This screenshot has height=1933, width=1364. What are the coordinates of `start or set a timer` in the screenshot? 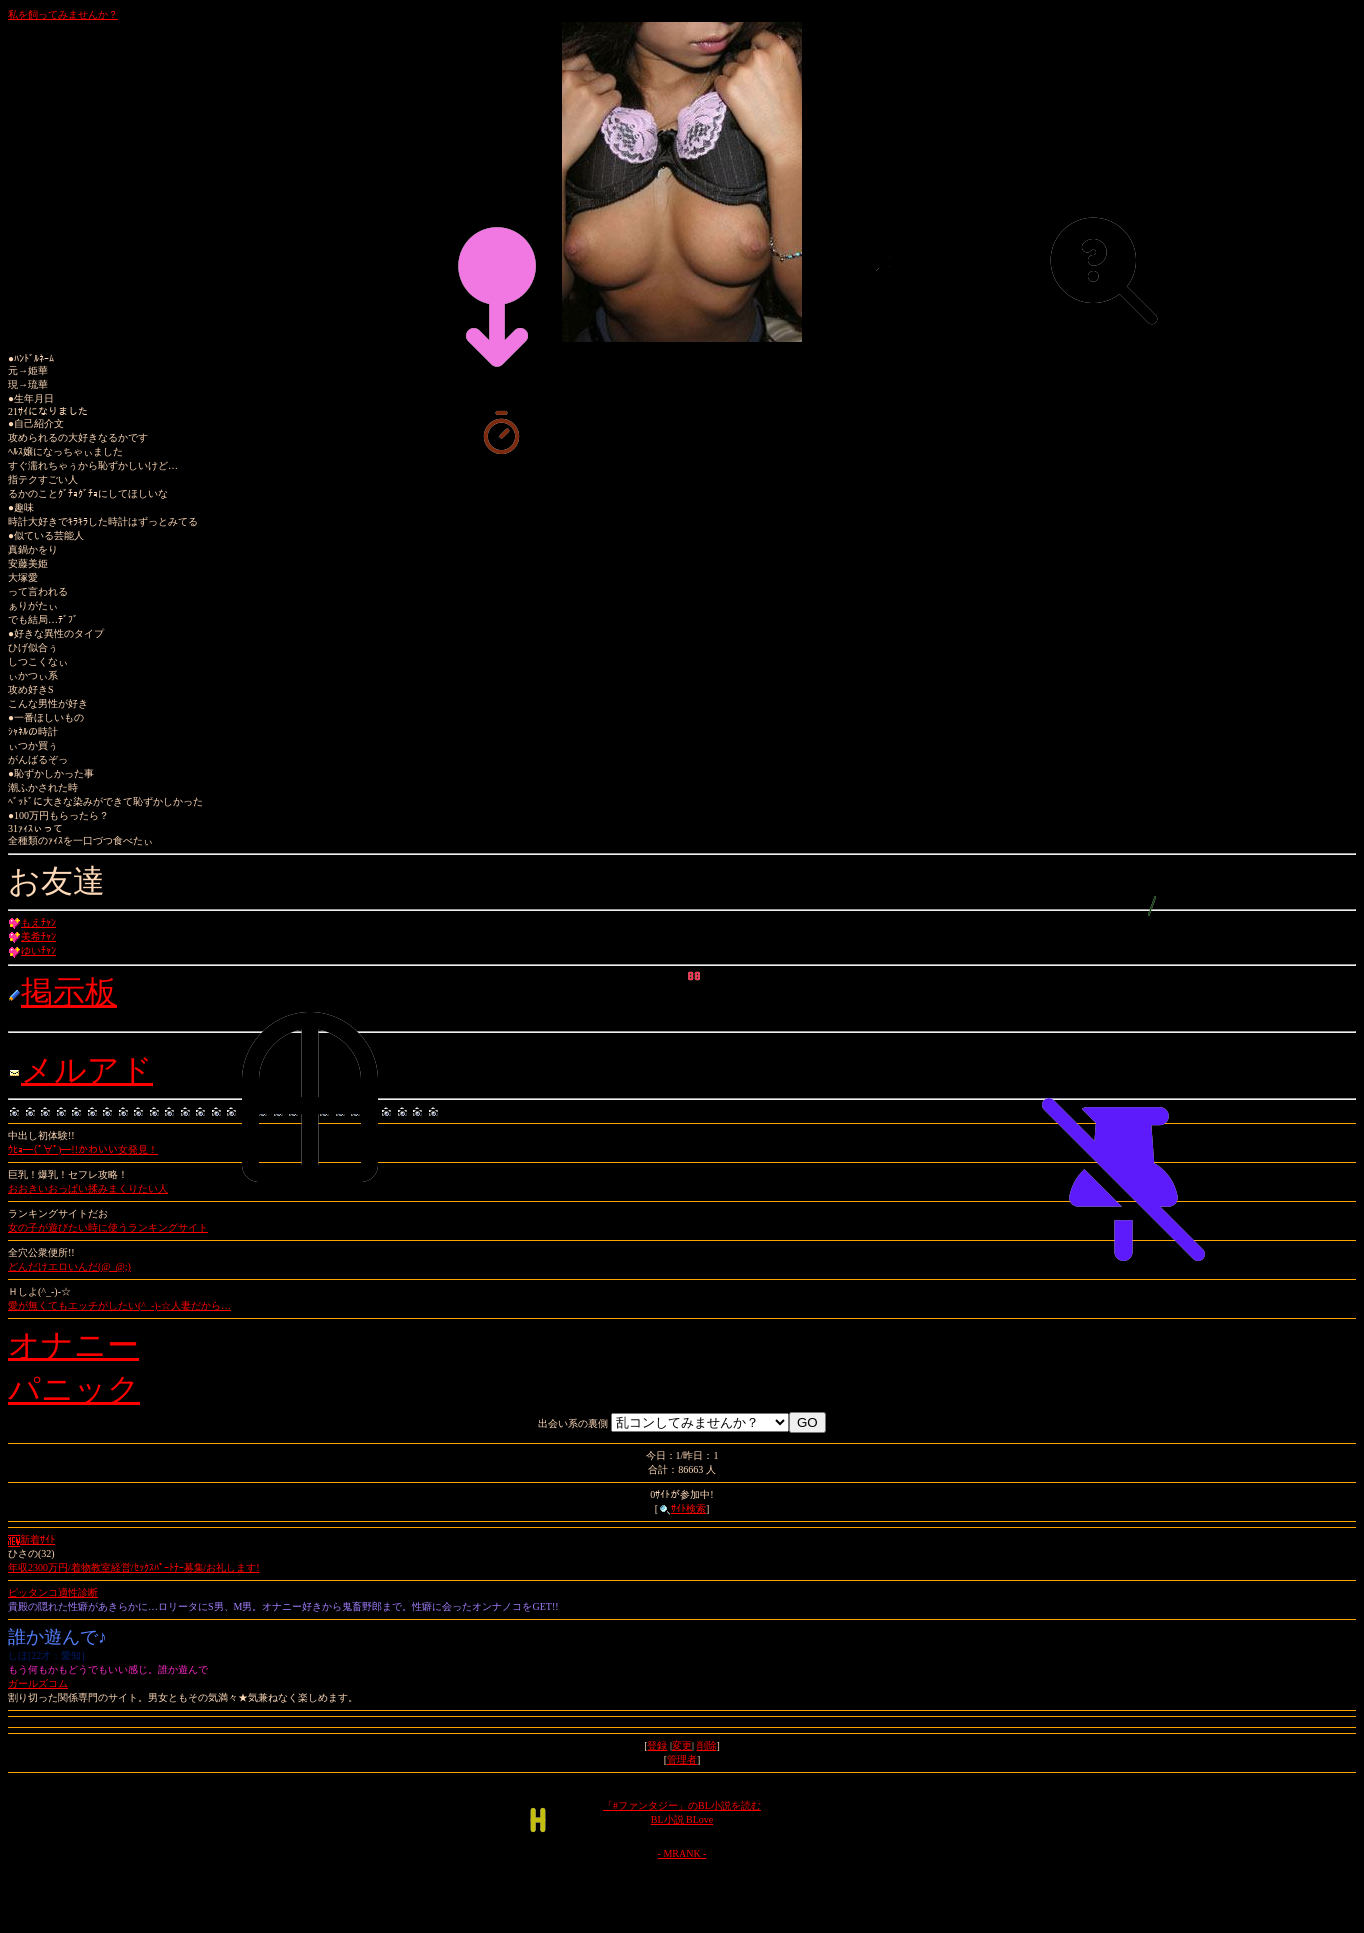 It's located at (501, 432).